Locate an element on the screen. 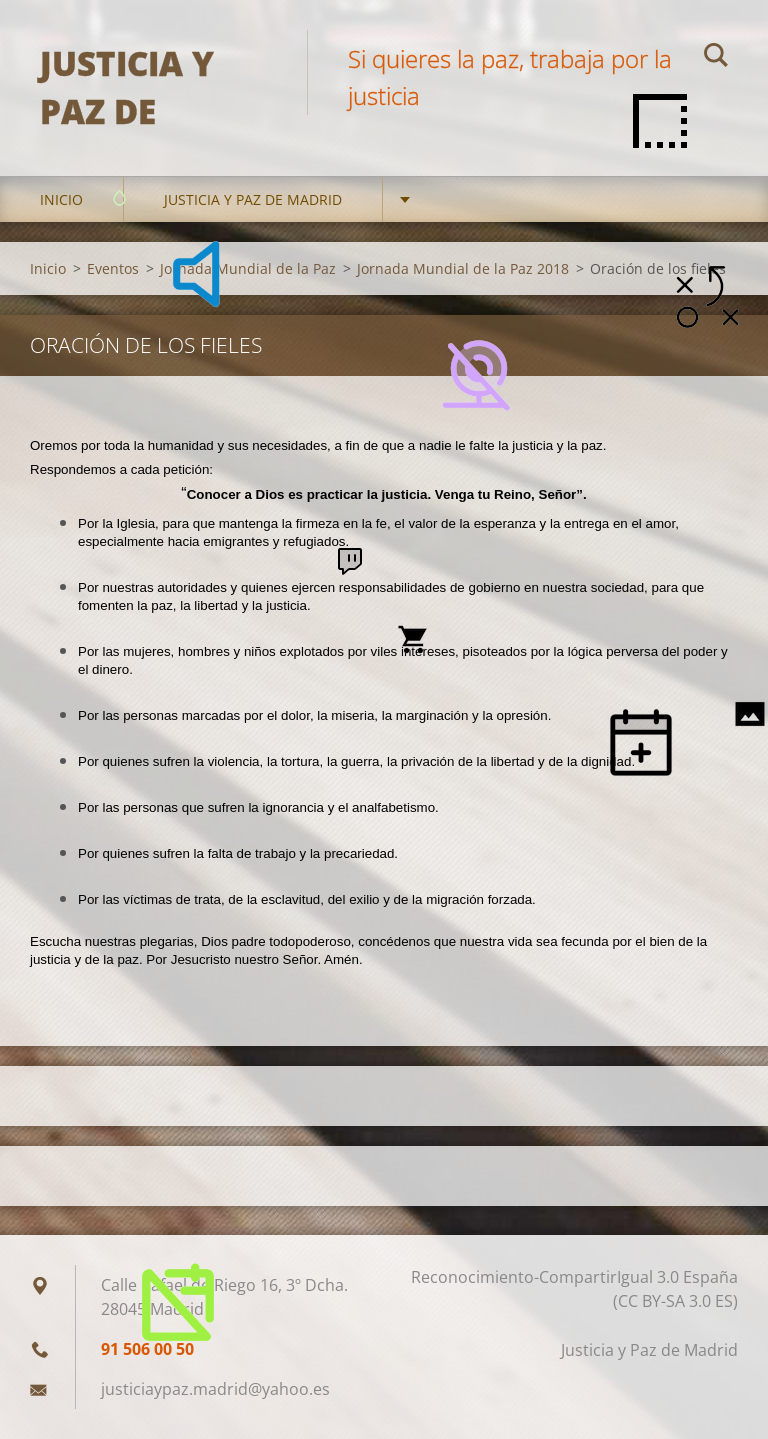 Image resolution: width=768 pixels, height=1439 pixels. add a new event to your calendar is located at coordinates (641, 745).